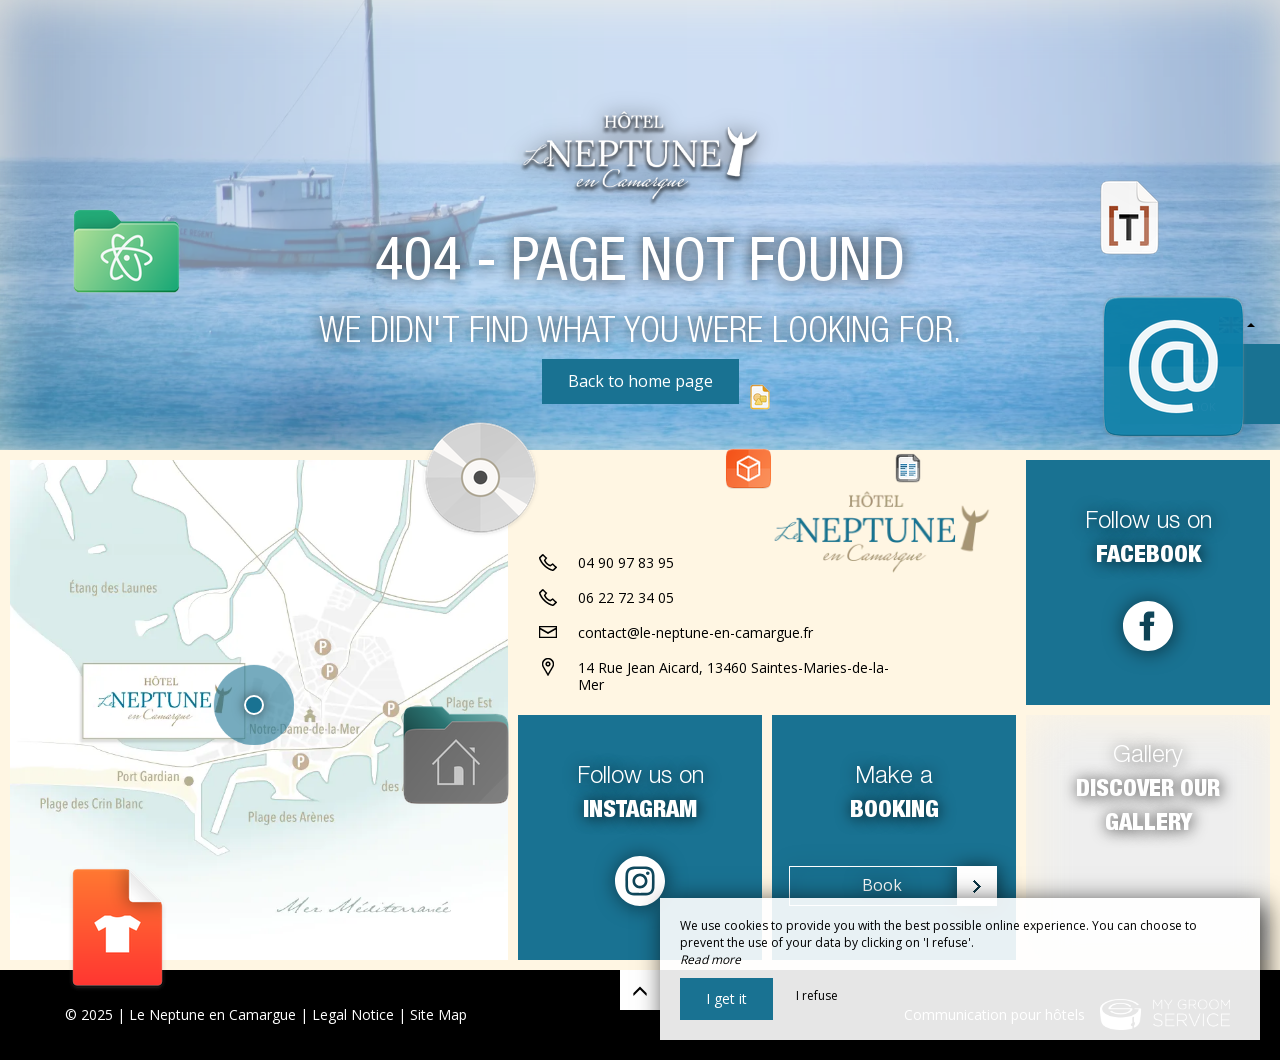 This screenshot has width=1280, height=1060. What do you see at coordinates (1173, 366) in the screenshot?
I see `manage online accounts and connected services` at bounding box center [1173, 366].